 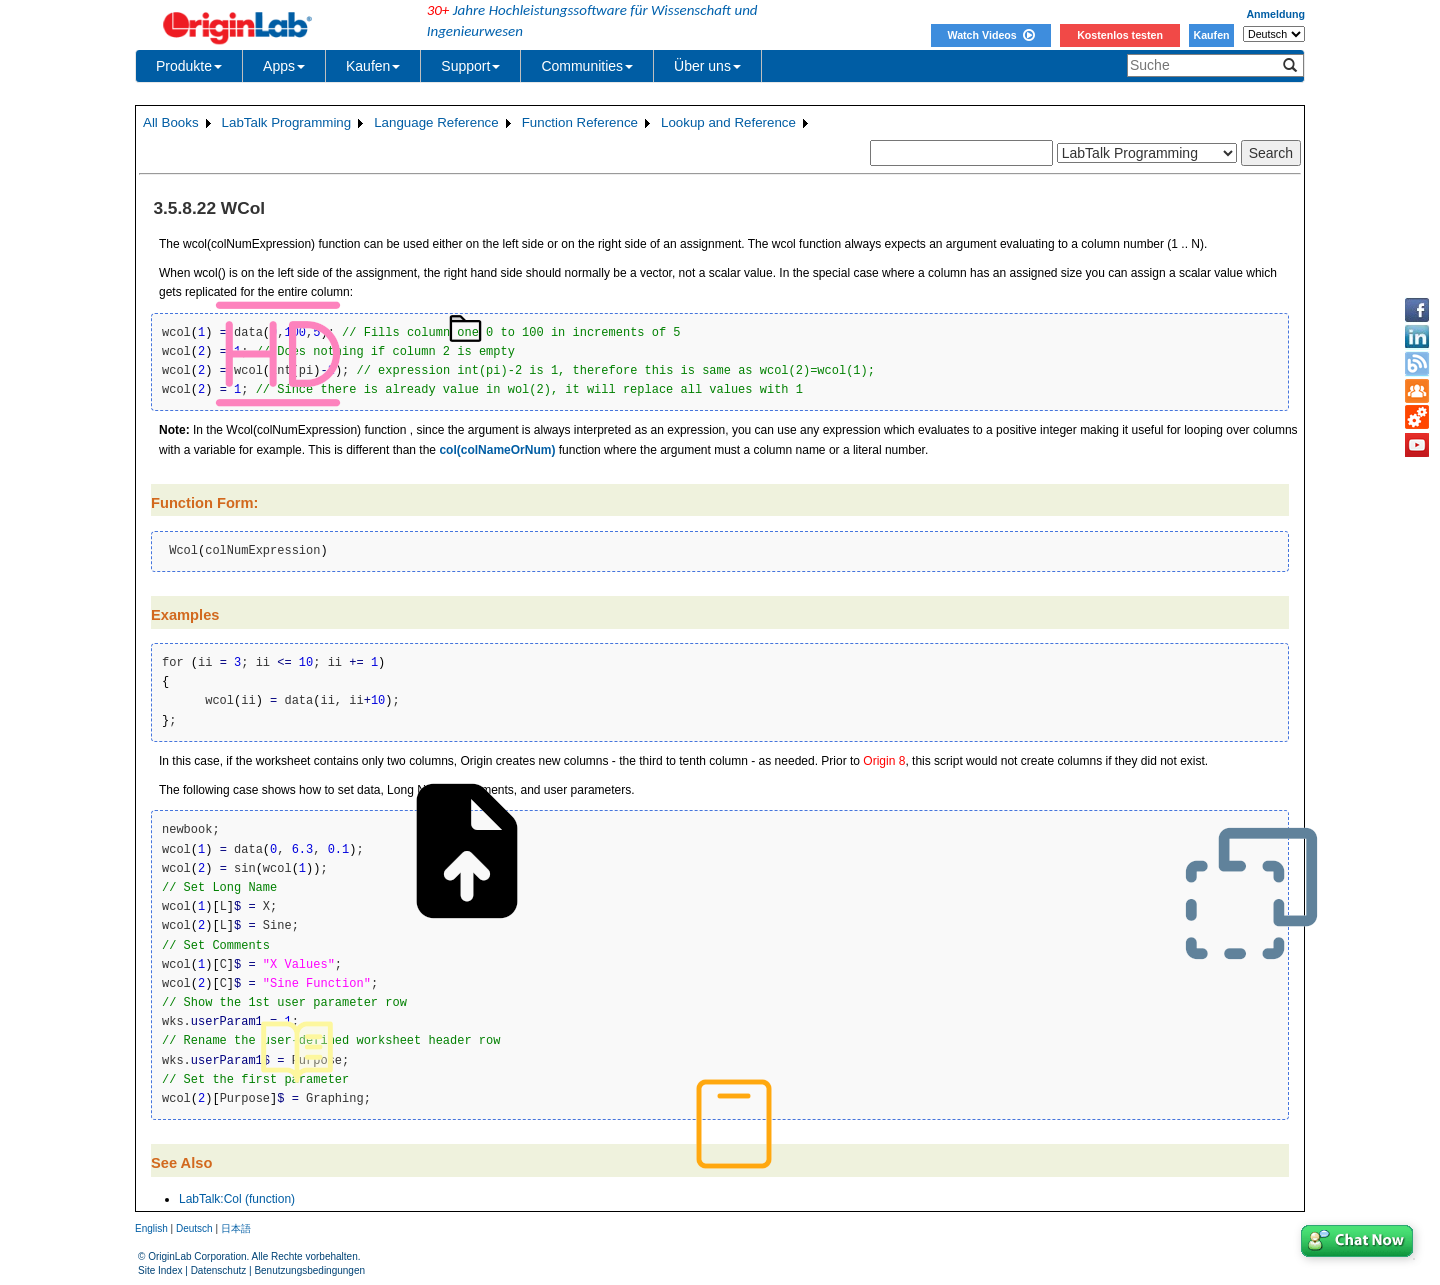 What do you see at coordinates (467, 851) in the screenshot?
I see `upload a file` at bounding box center [467, 851].